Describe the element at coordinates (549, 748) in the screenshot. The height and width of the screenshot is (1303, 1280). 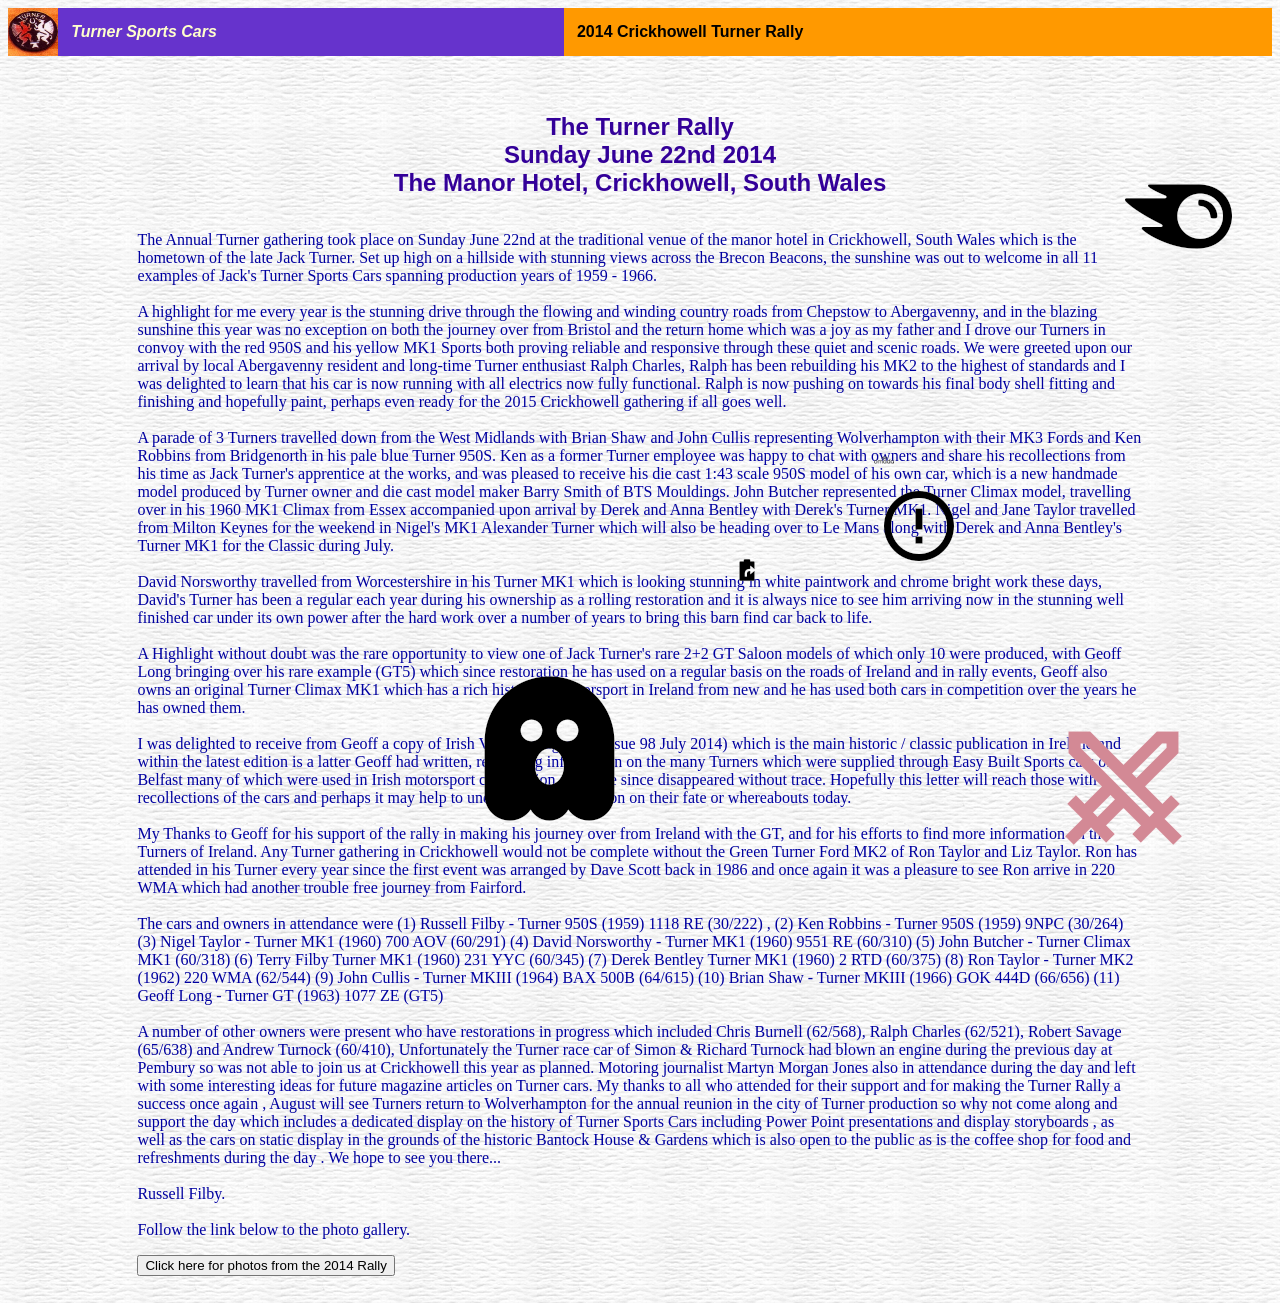
I see `ghost mode or incognito status indicator` at that location.